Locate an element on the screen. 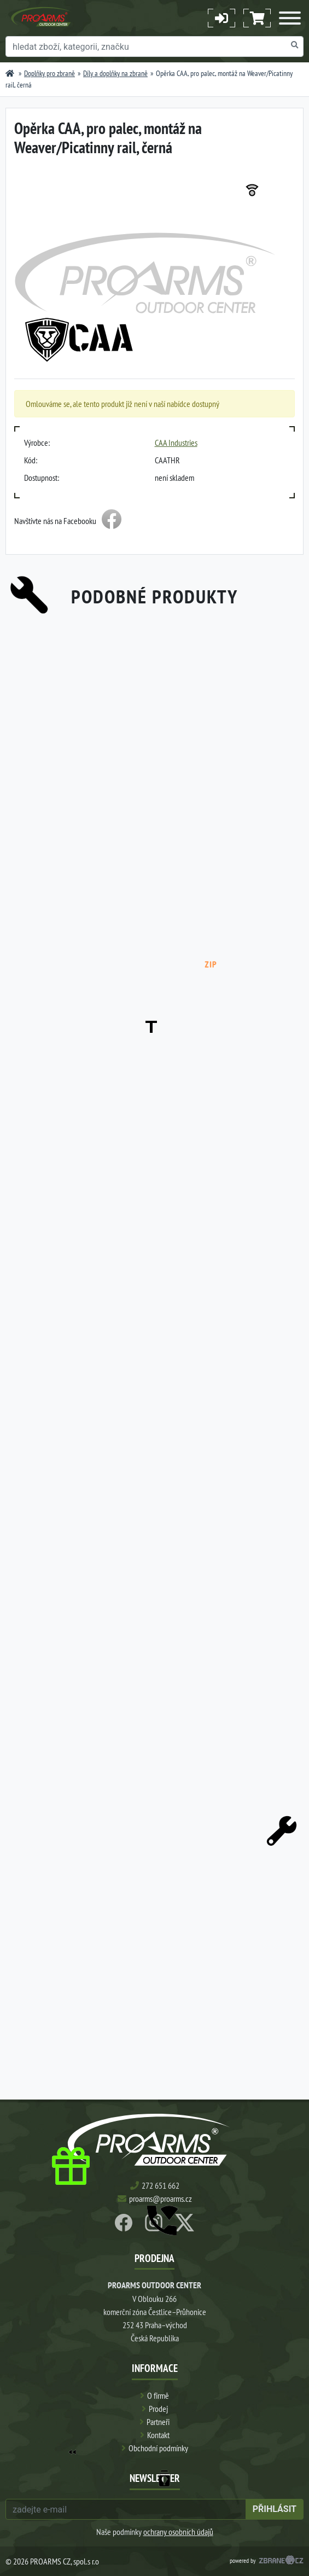  rewind media content quickly is located at coordinates (72, 2452).